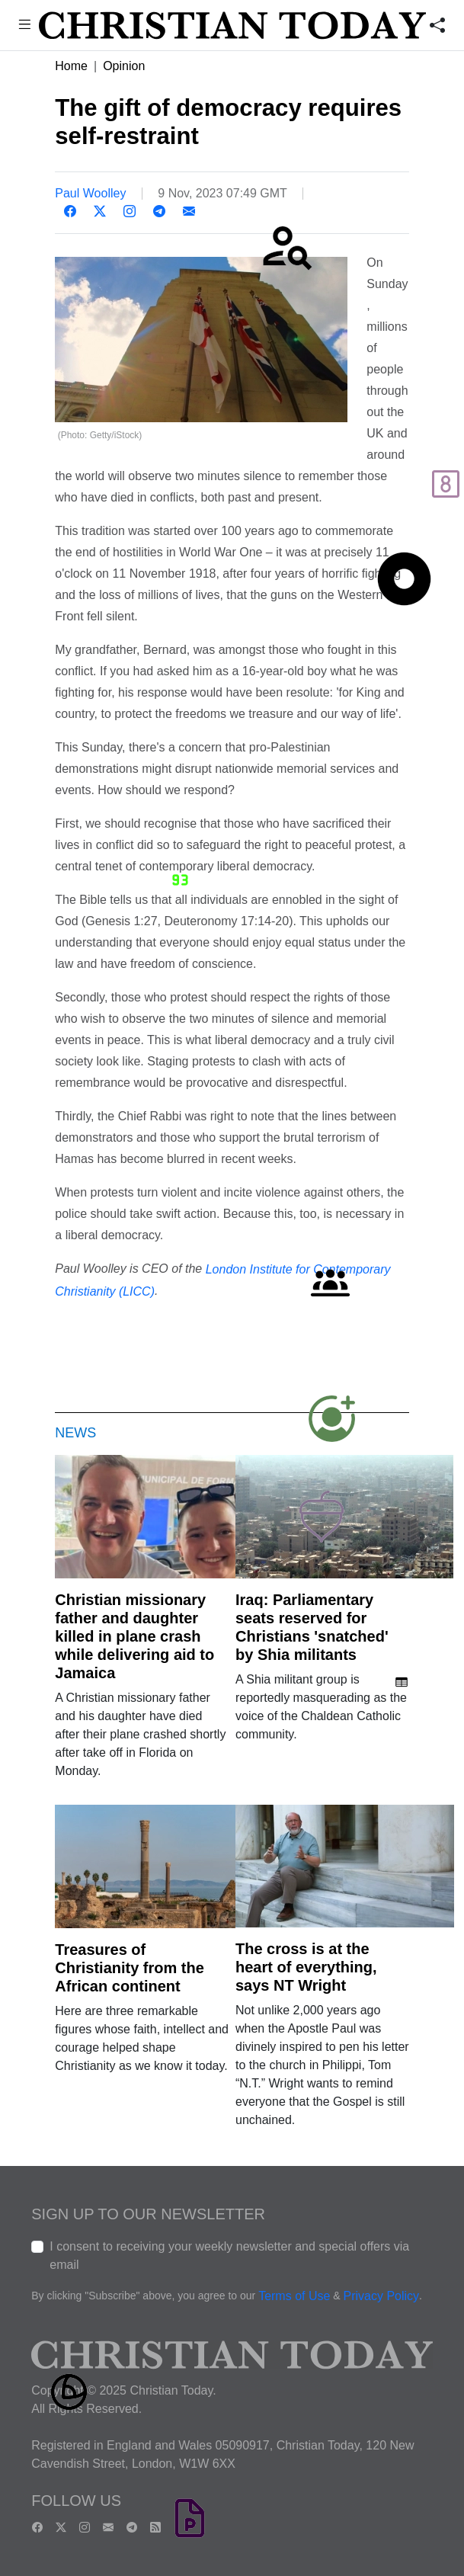 The width and height of the screenshot is (464, 2576). I want to click on open a powerpoint file, so click(190, 2518).